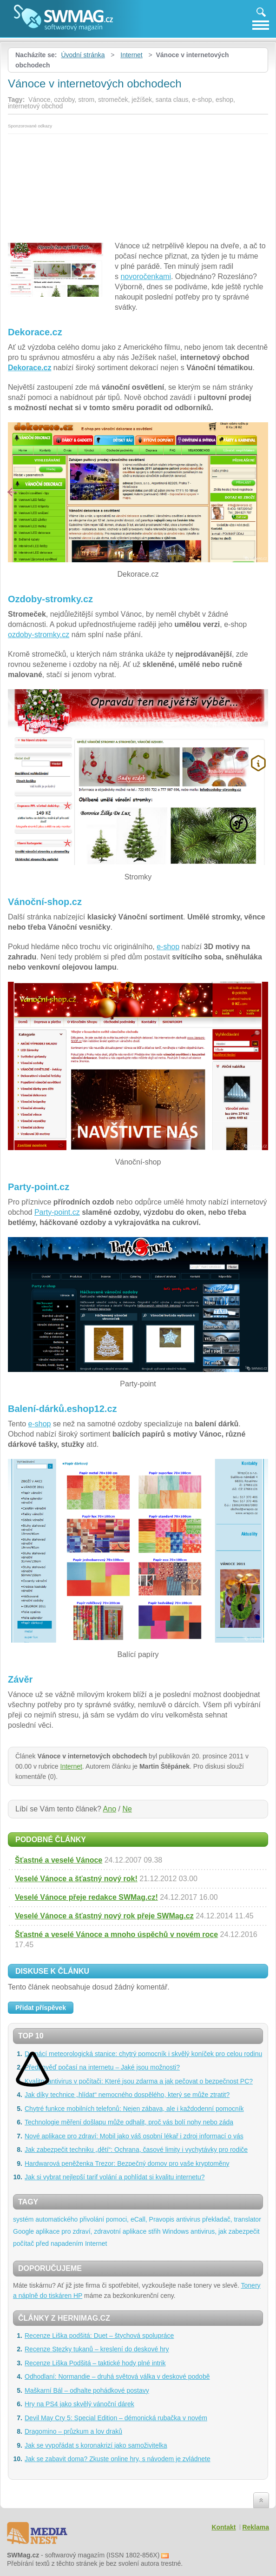  I want to click on indicates 3D or shape tools, so click(33, 2070).